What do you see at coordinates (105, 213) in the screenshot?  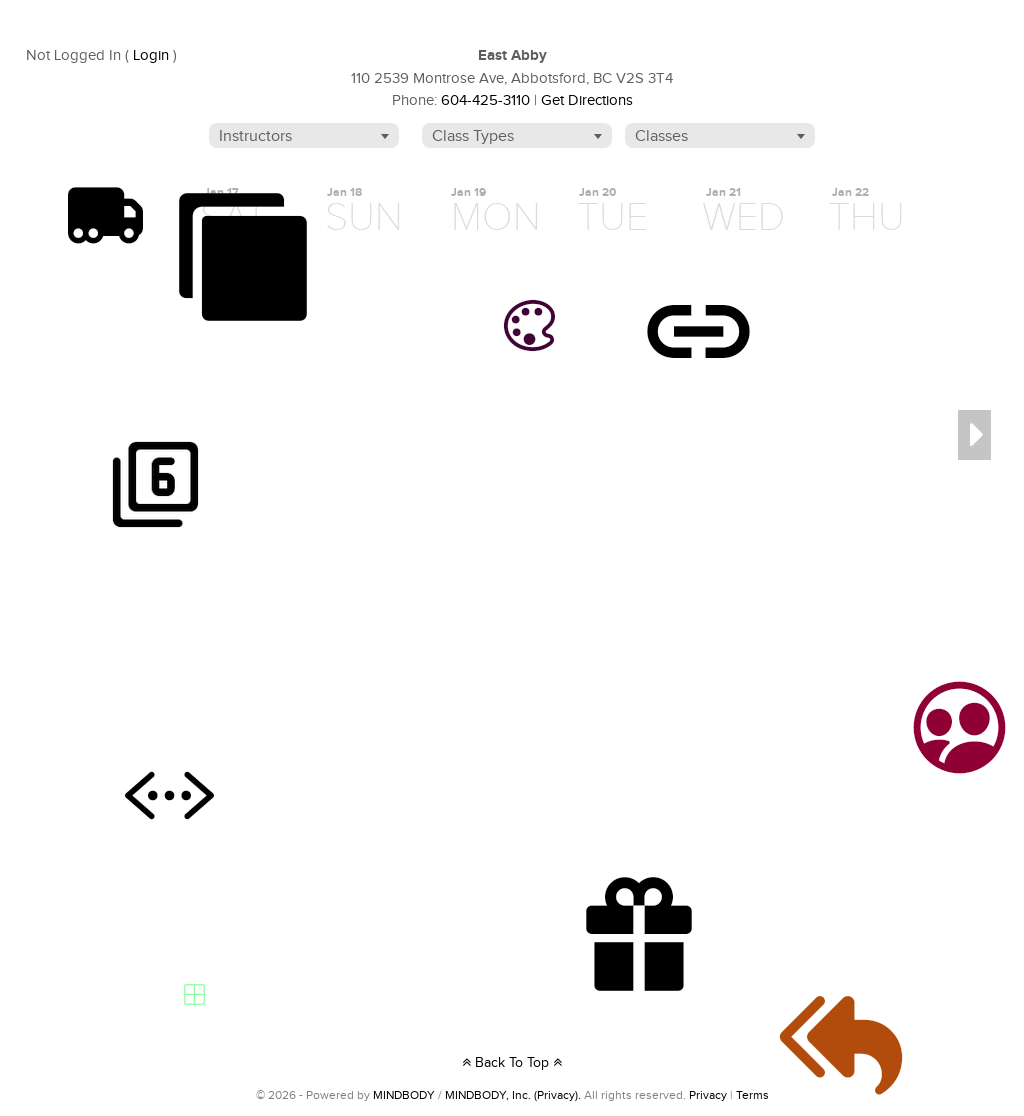 I see `track your delivery or shipment` at bounding box center [105, 213].